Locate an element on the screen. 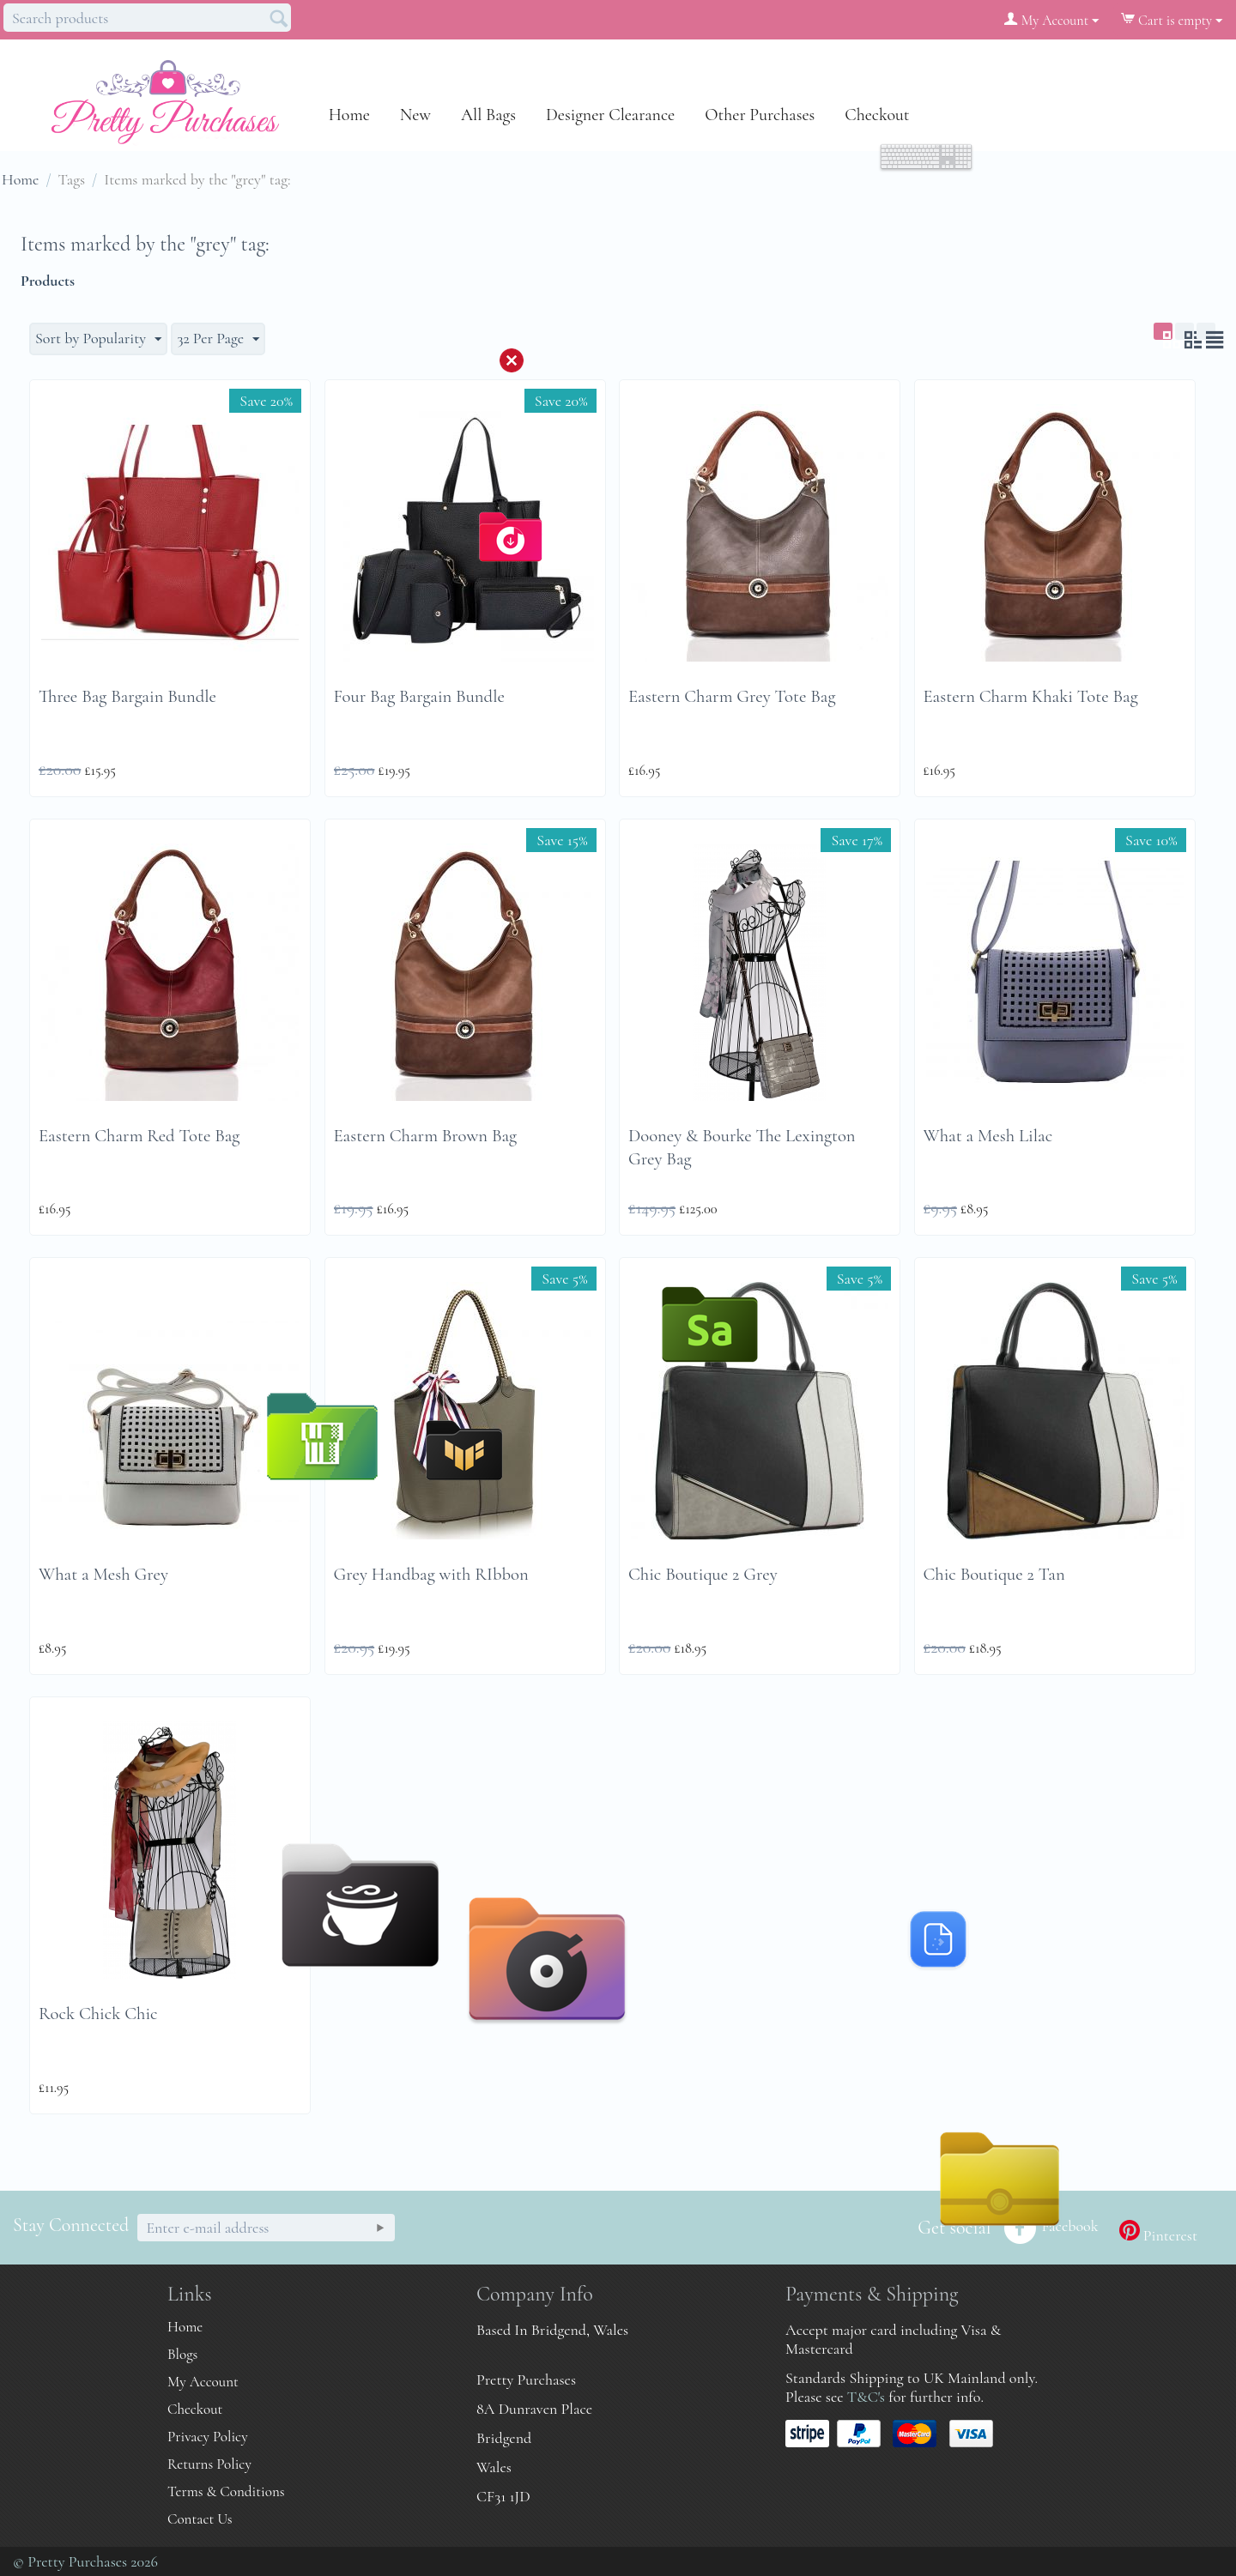 Image resolution: width=1236 pixels, height=2576 pixels. folder for ASUS TUF gaming files or applications is located at coordinates (464, 1452).